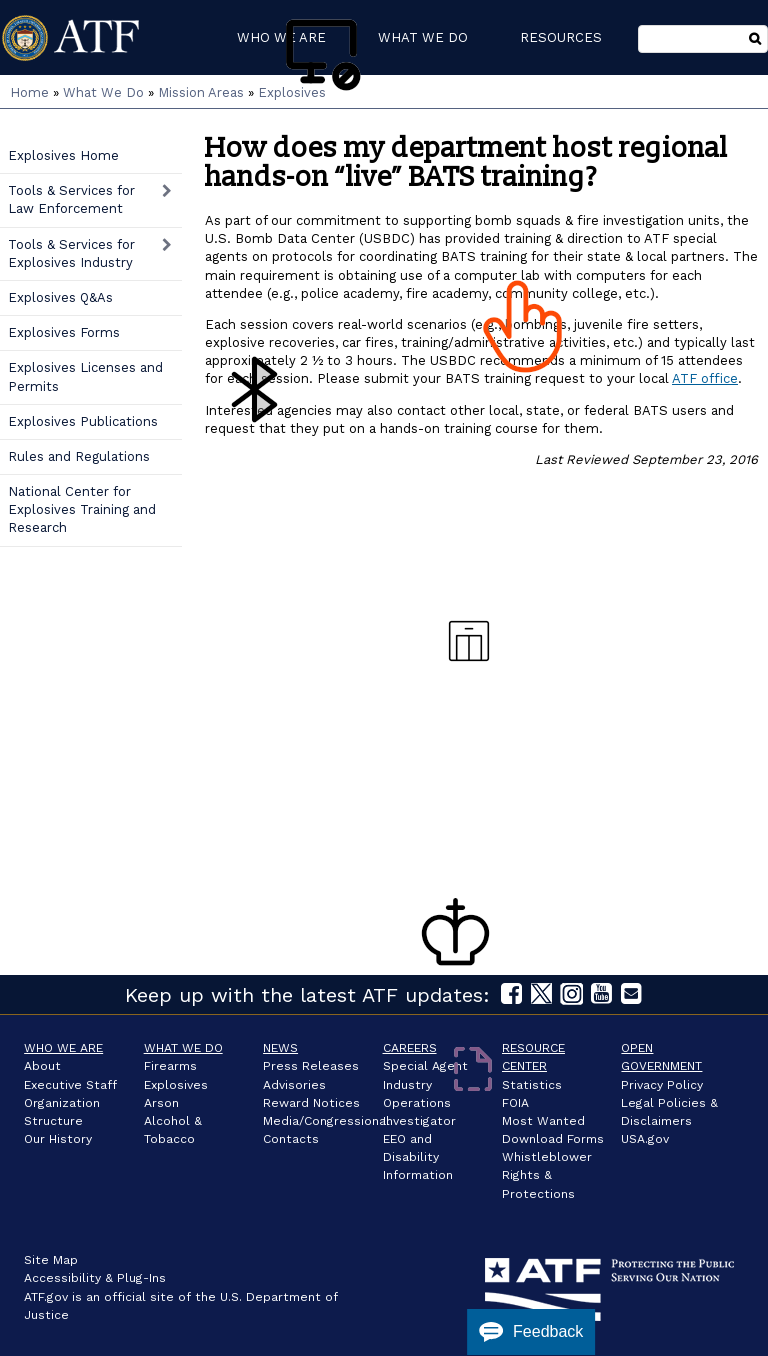 Image resolution: width=768 pixels, height=1356 pixels. What do you see at coordinates (254, 389) in the screenshot?
I see `toggle bluetooth connectivity on or off` at bounding box center [254, 389].